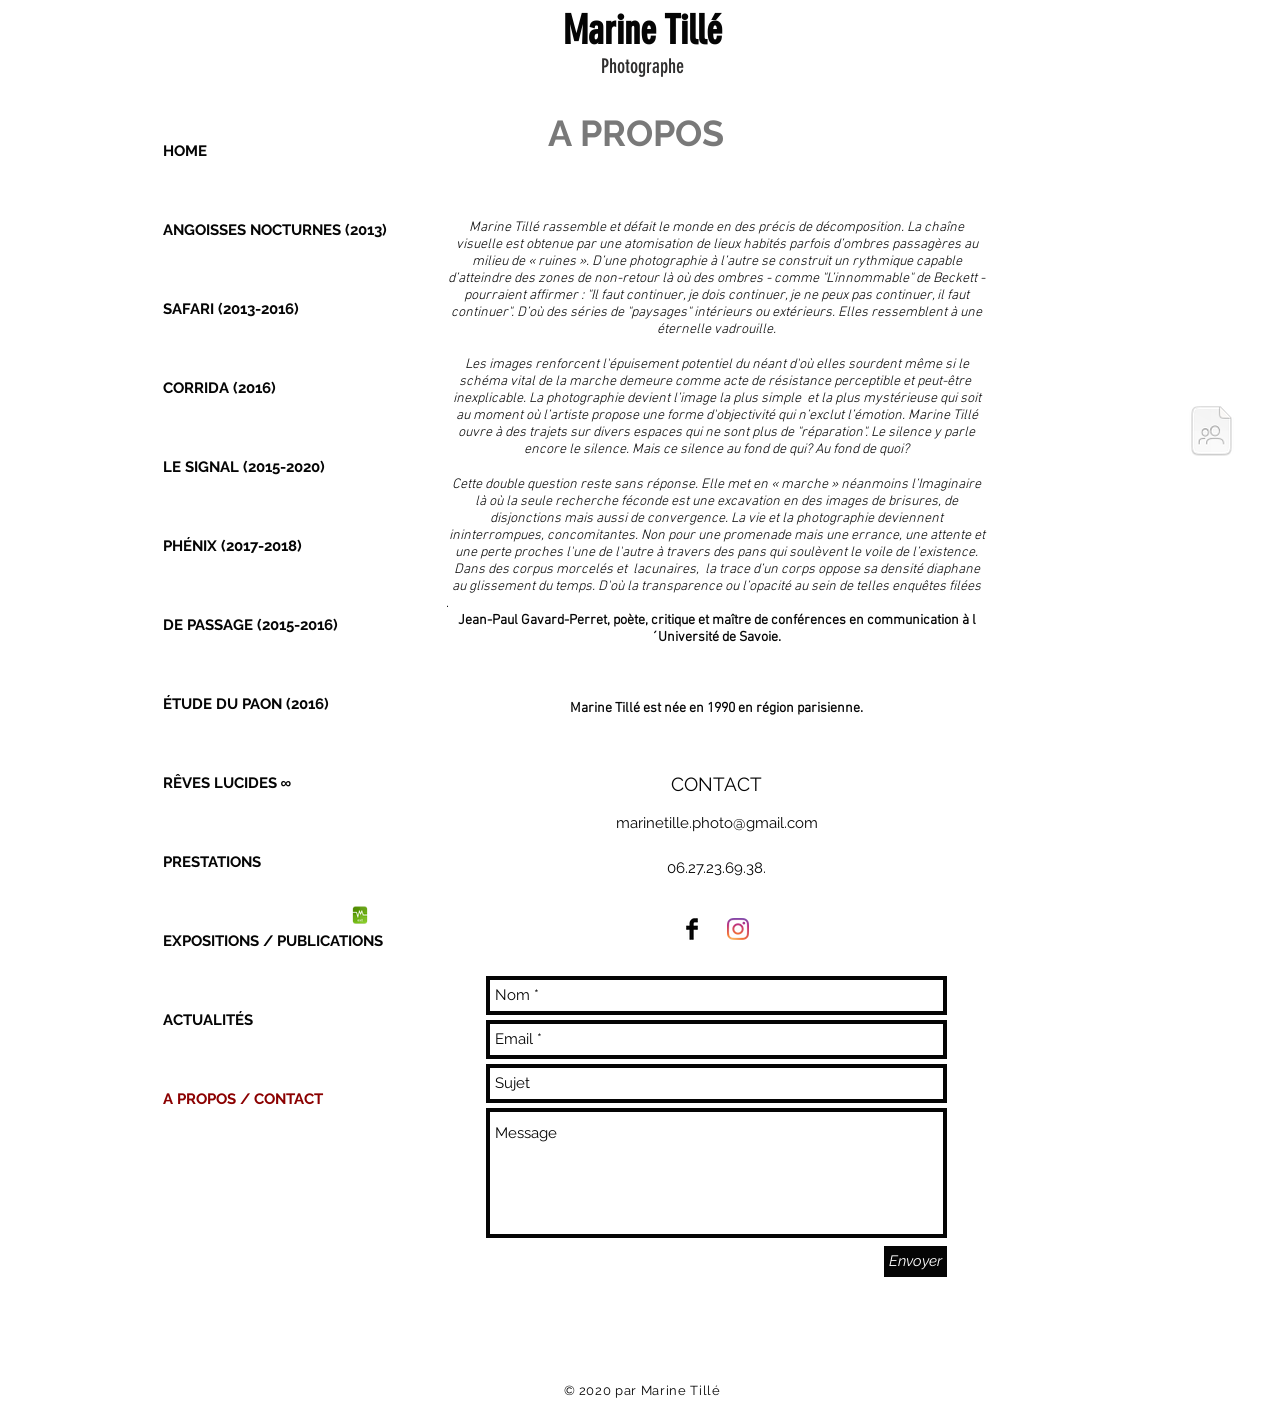  I want to click on virtualbox extension pack file, so click(360, 915).